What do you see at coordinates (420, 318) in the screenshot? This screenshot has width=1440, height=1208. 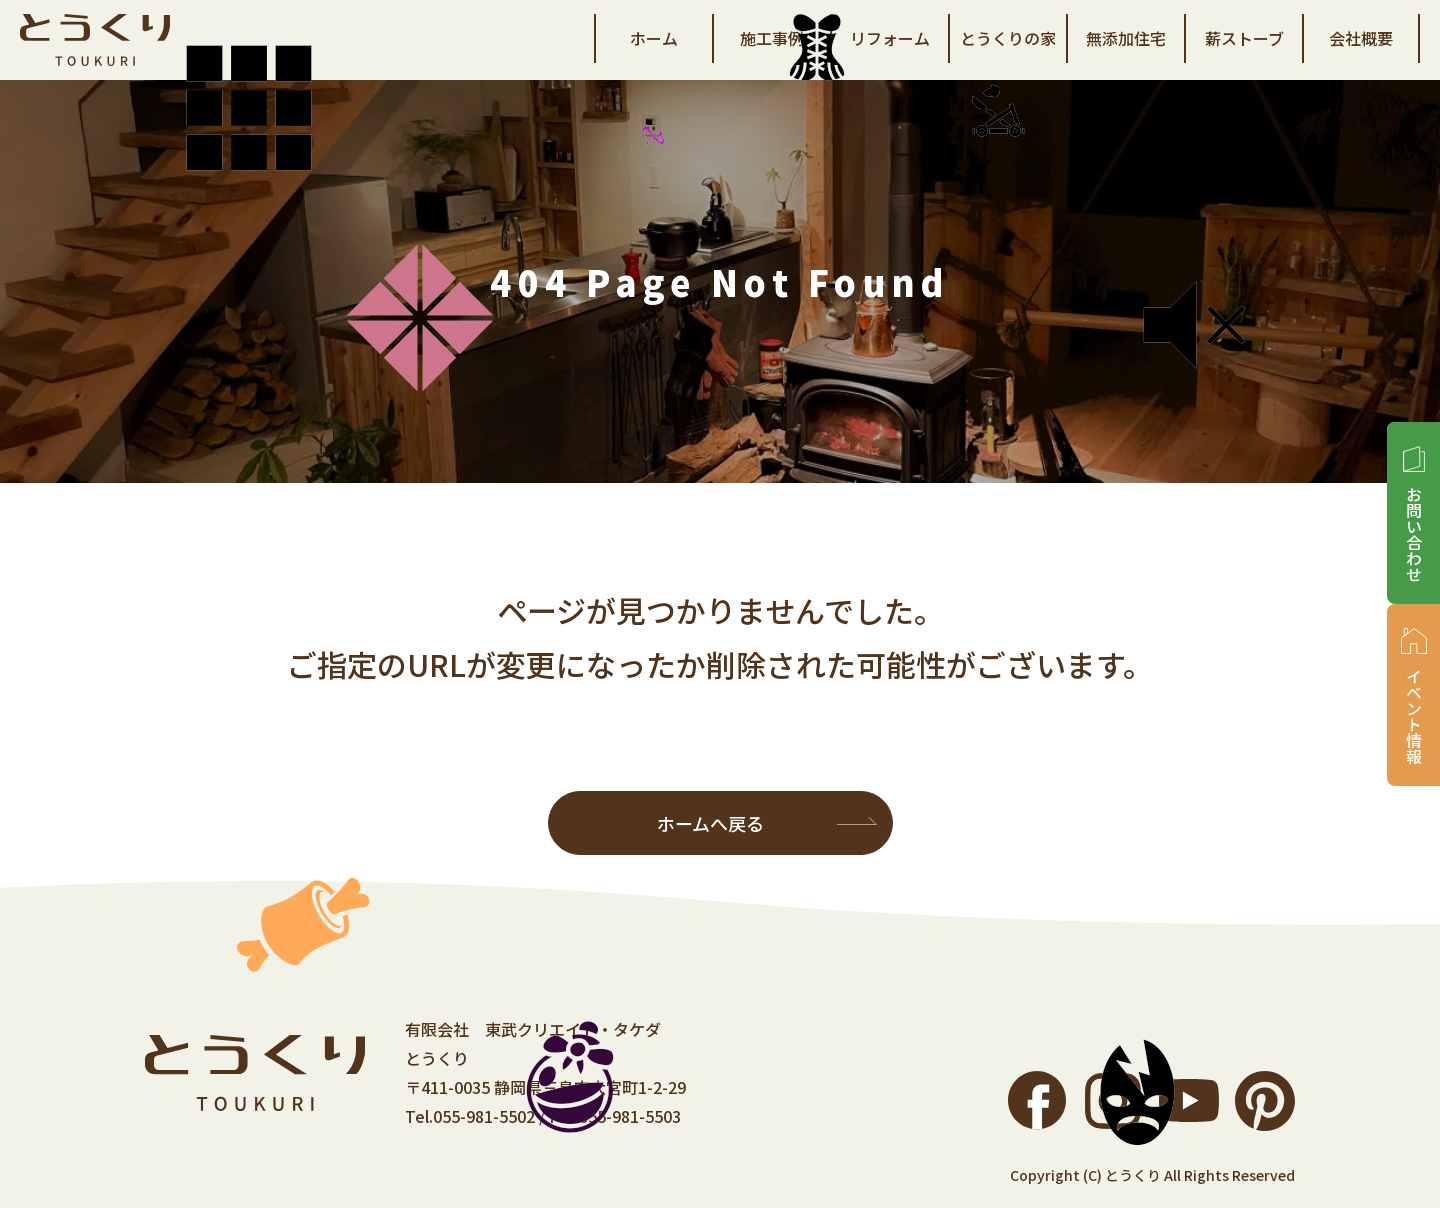 I see `toggle grid or quadrant view` at bounding box center [420, 318].